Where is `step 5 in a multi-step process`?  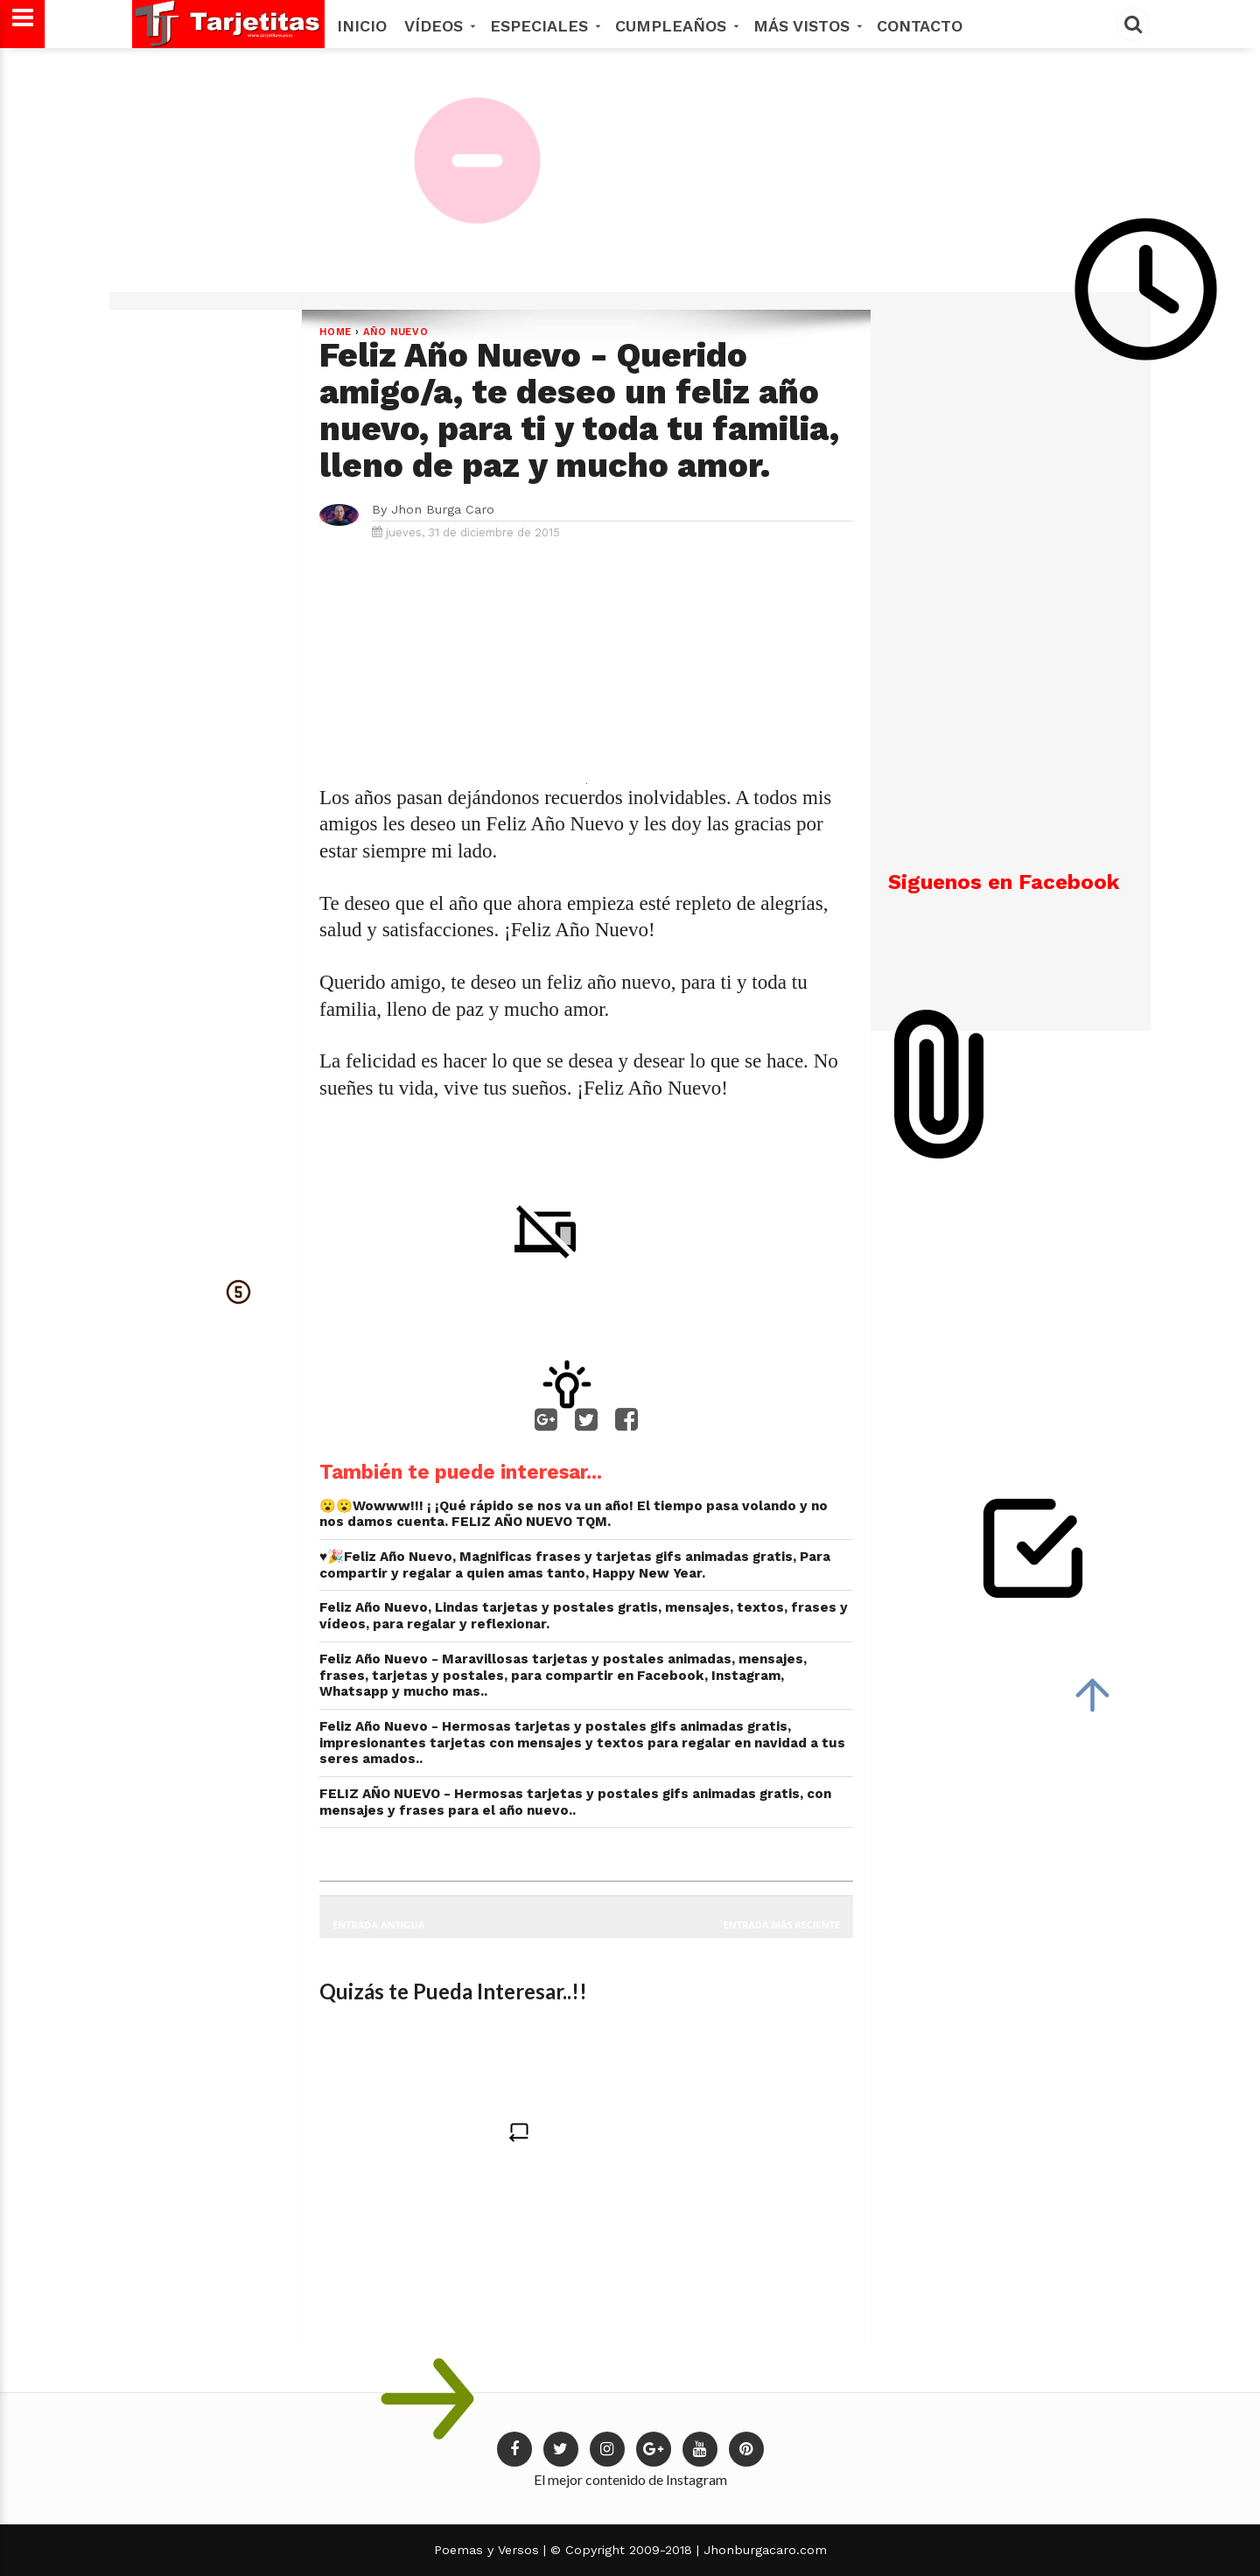
step 5 in a multi-step process is located at coordinates (238, 1292).